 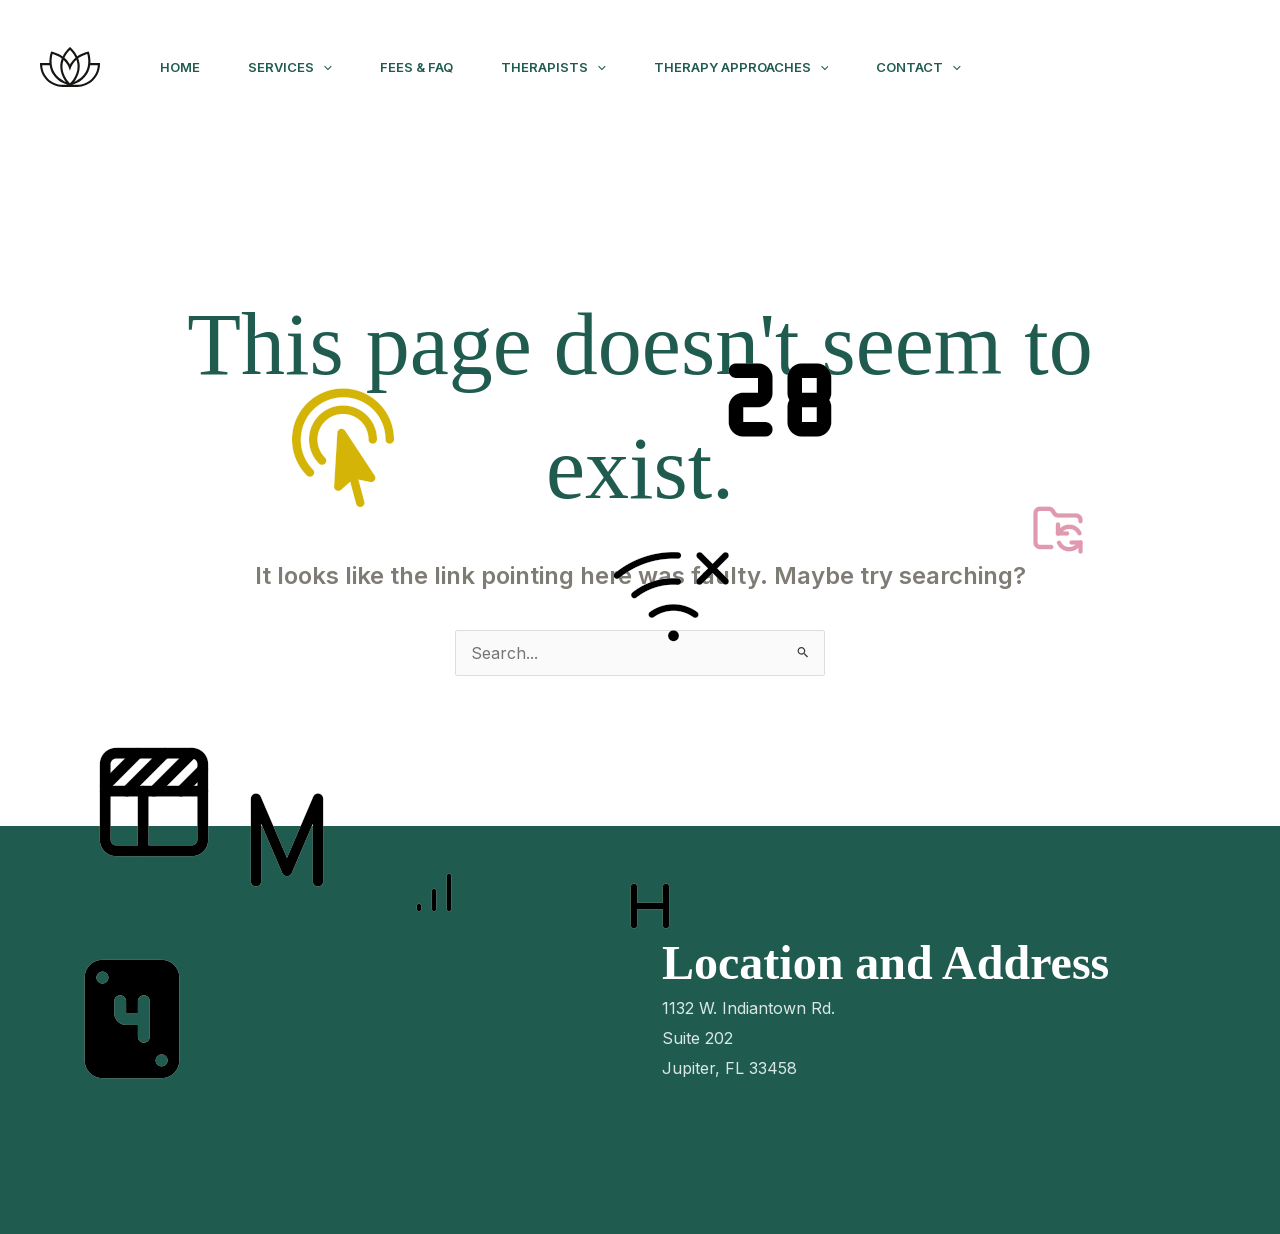 What do you see at coordinates (343, 448) in the screenshot?
I see `tap or click interaction indicator` at bounding box center [343, 448].